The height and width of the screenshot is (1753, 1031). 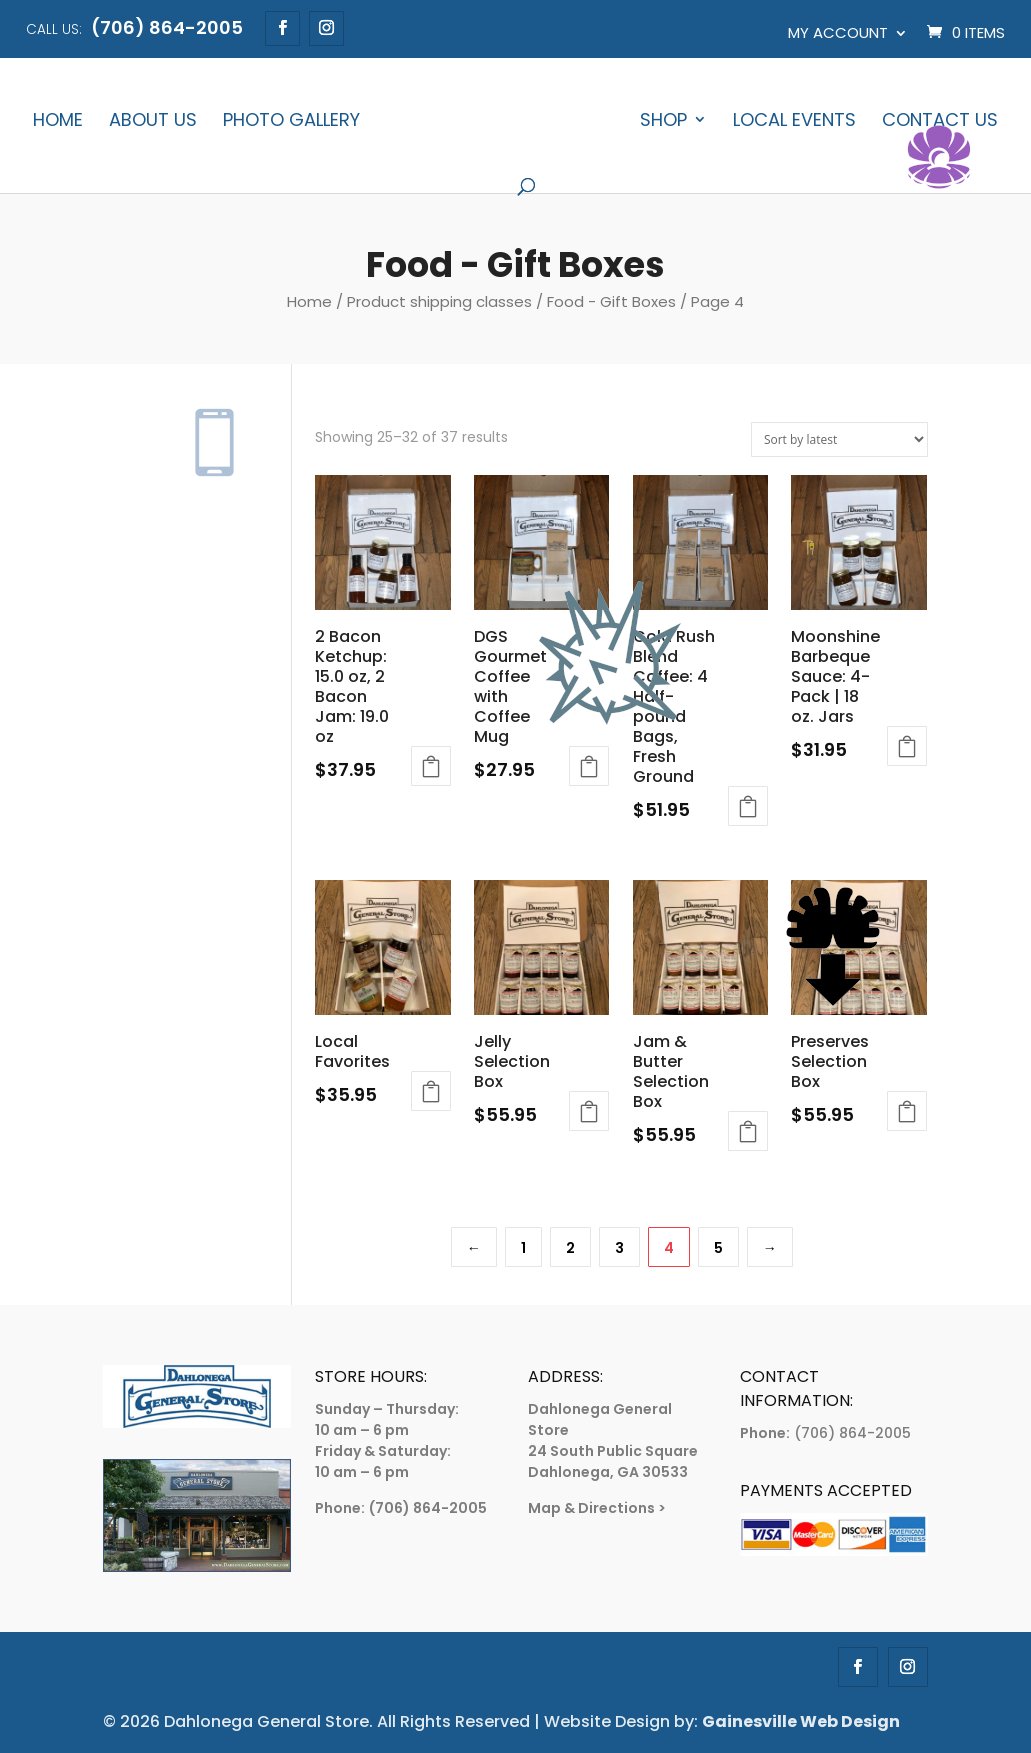 What do you see at coordinates (610, 653) in the screenshot?
I see `sea urchin creature in a game inventory` at bounding box center [610, 653].